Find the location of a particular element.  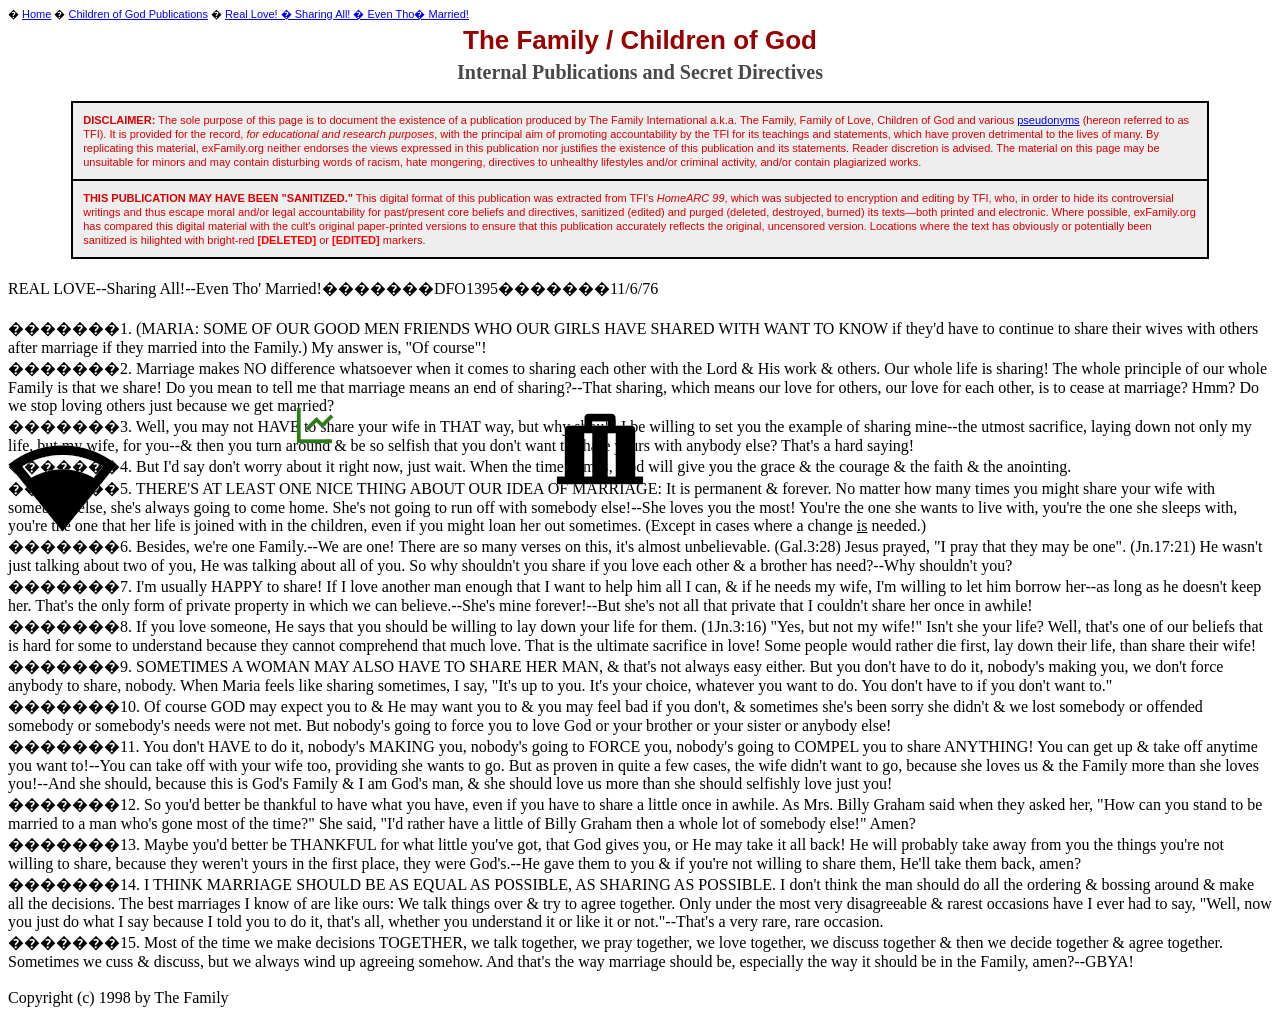

view analytics or performance data is located at coordinates (314, 425).